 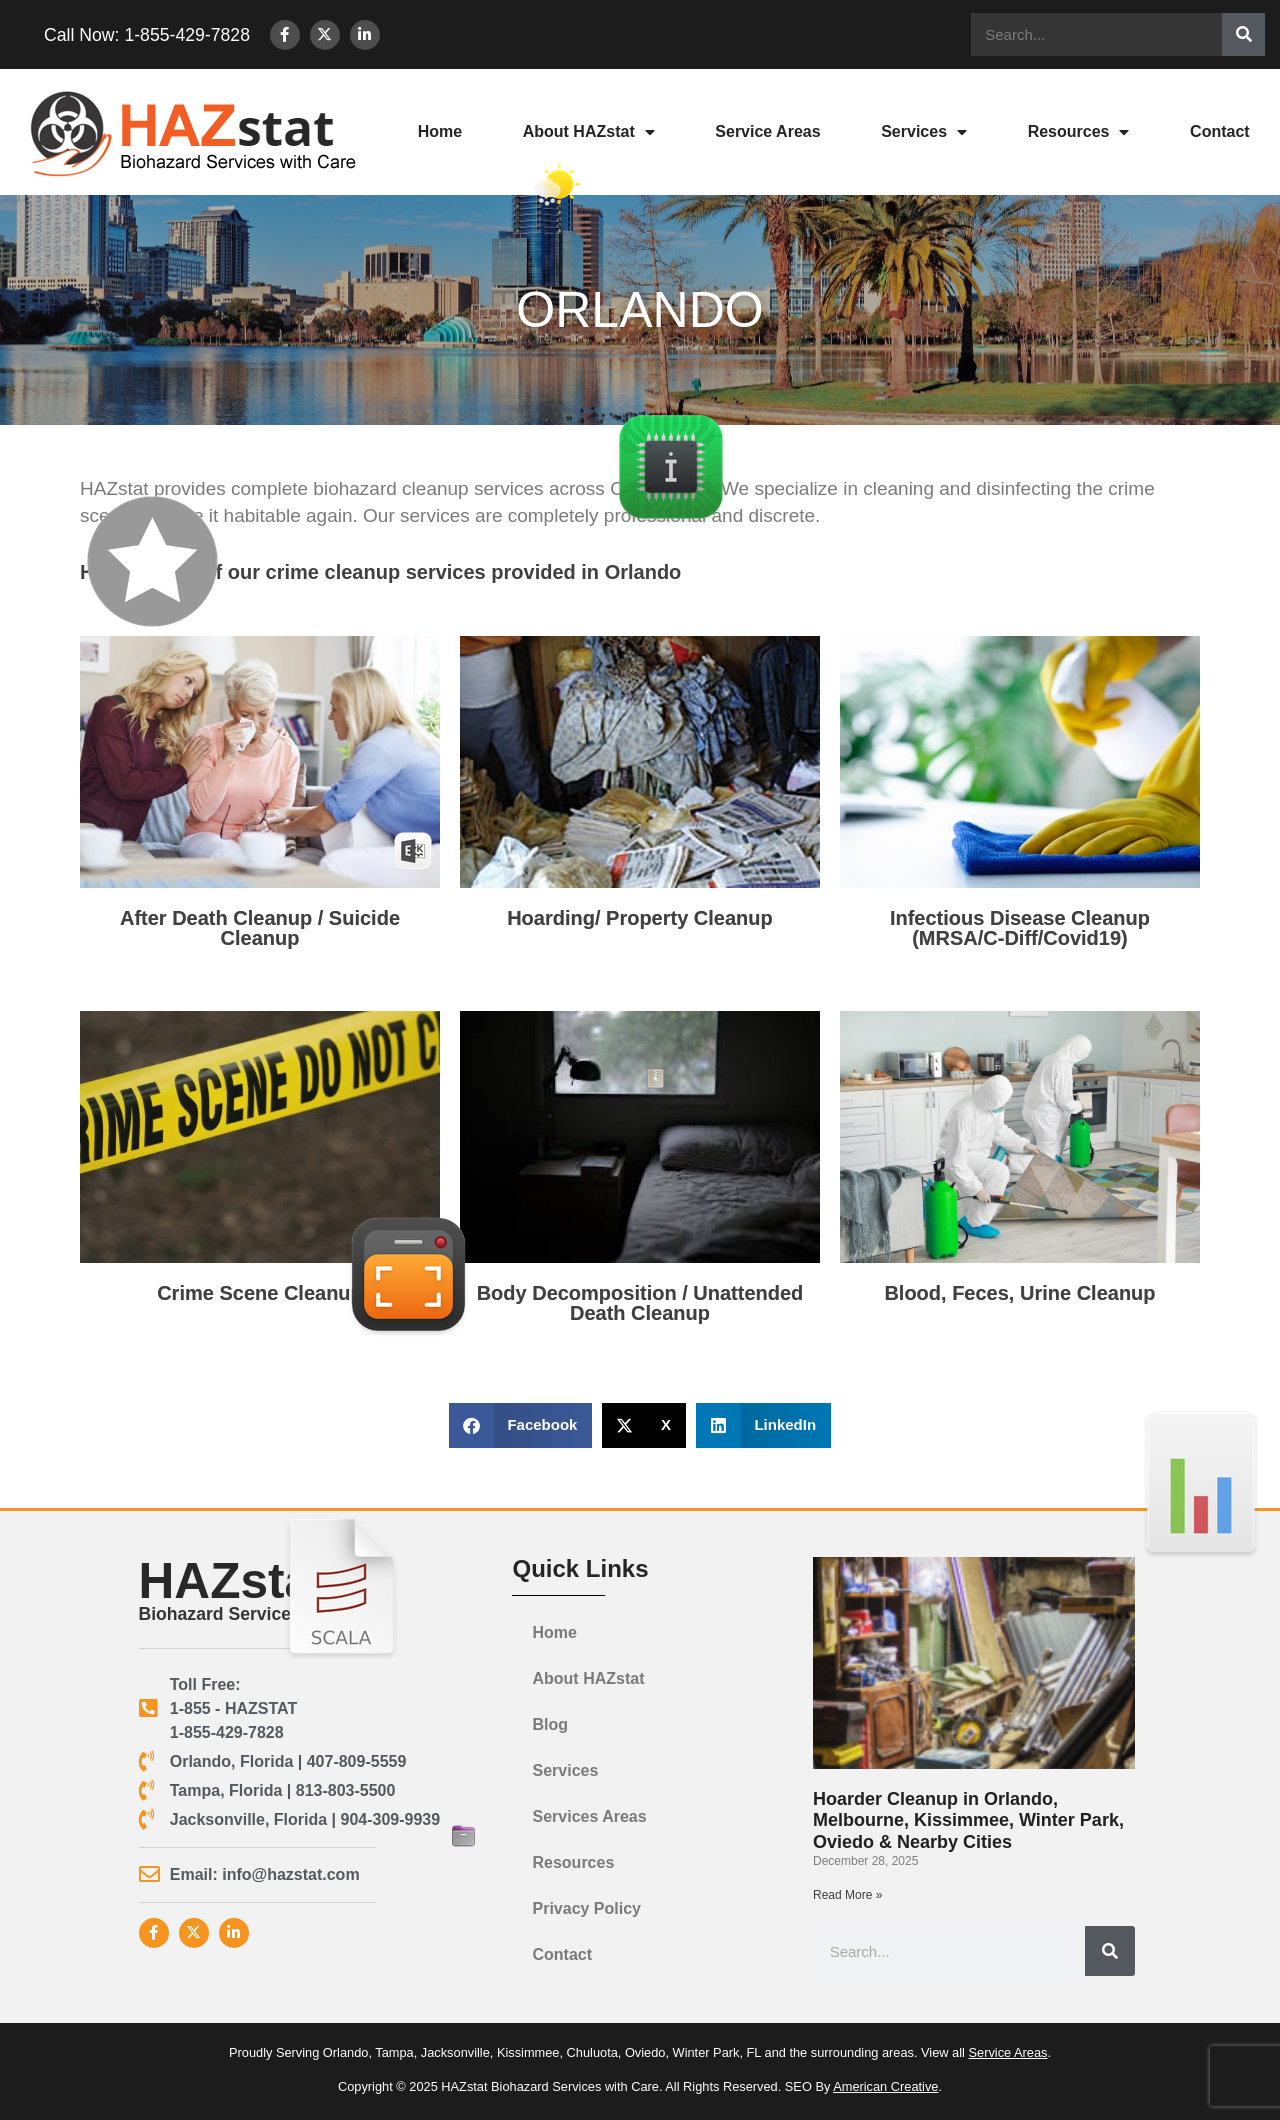 I want to click on a scala source code file, so click(x=341, y=1588).